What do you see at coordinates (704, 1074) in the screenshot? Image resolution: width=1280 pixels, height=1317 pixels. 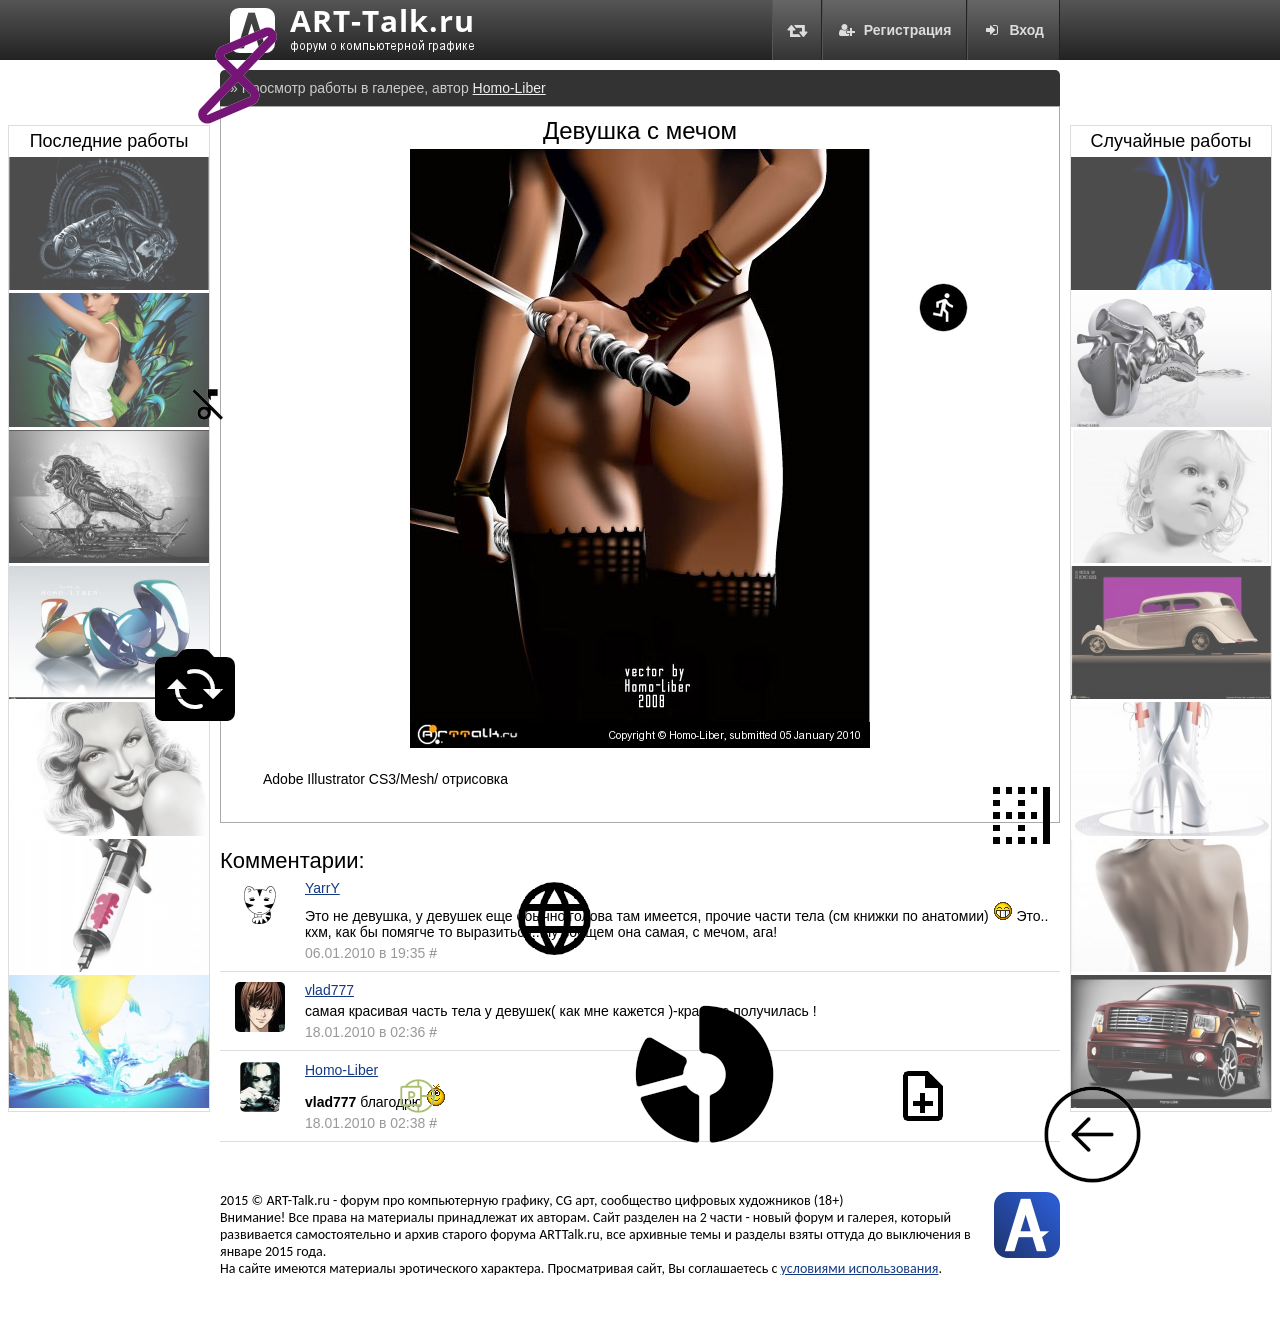 I see `view analytics or statistics breakdown` at bounding box center [704, 1074].